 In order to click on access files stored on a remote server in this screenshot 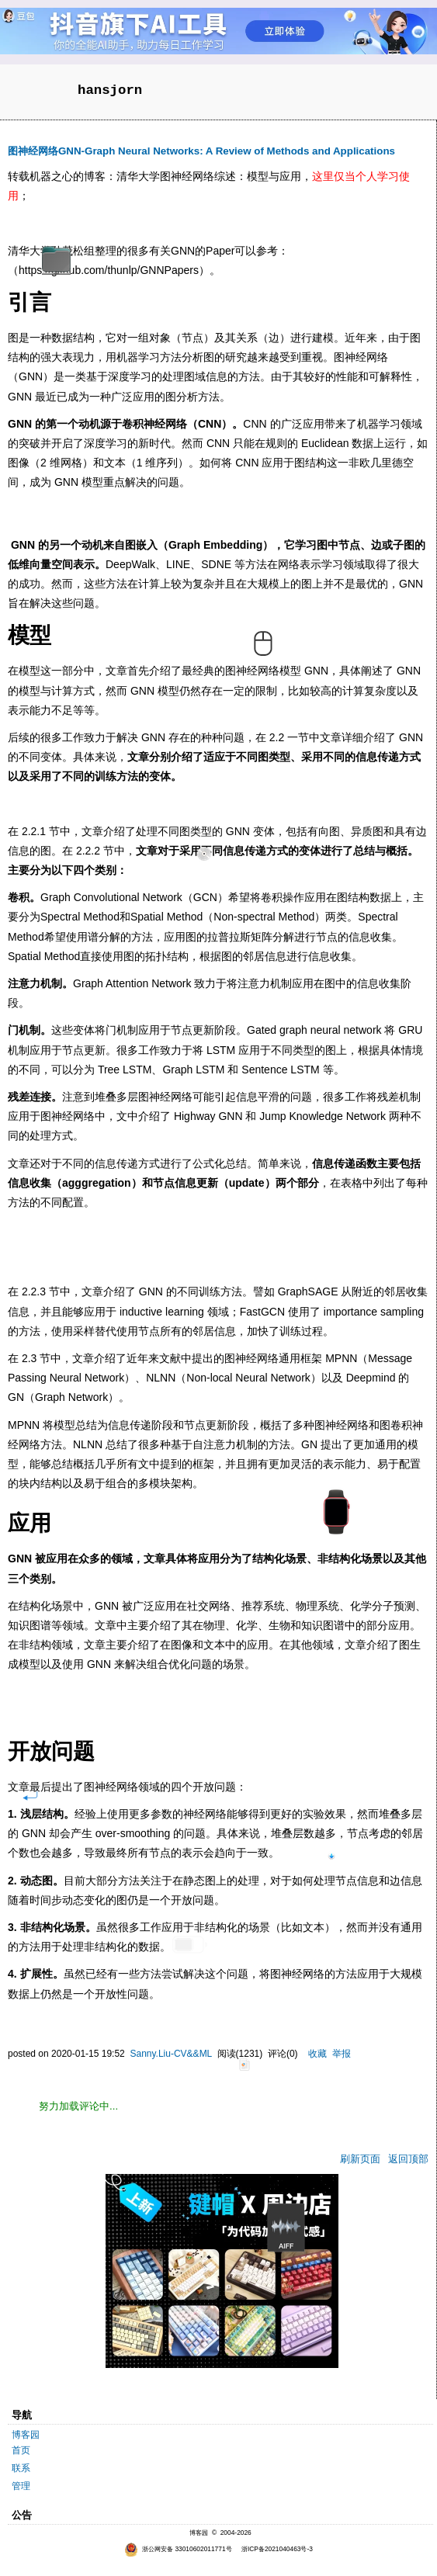, I will do `click(56, 260)`.